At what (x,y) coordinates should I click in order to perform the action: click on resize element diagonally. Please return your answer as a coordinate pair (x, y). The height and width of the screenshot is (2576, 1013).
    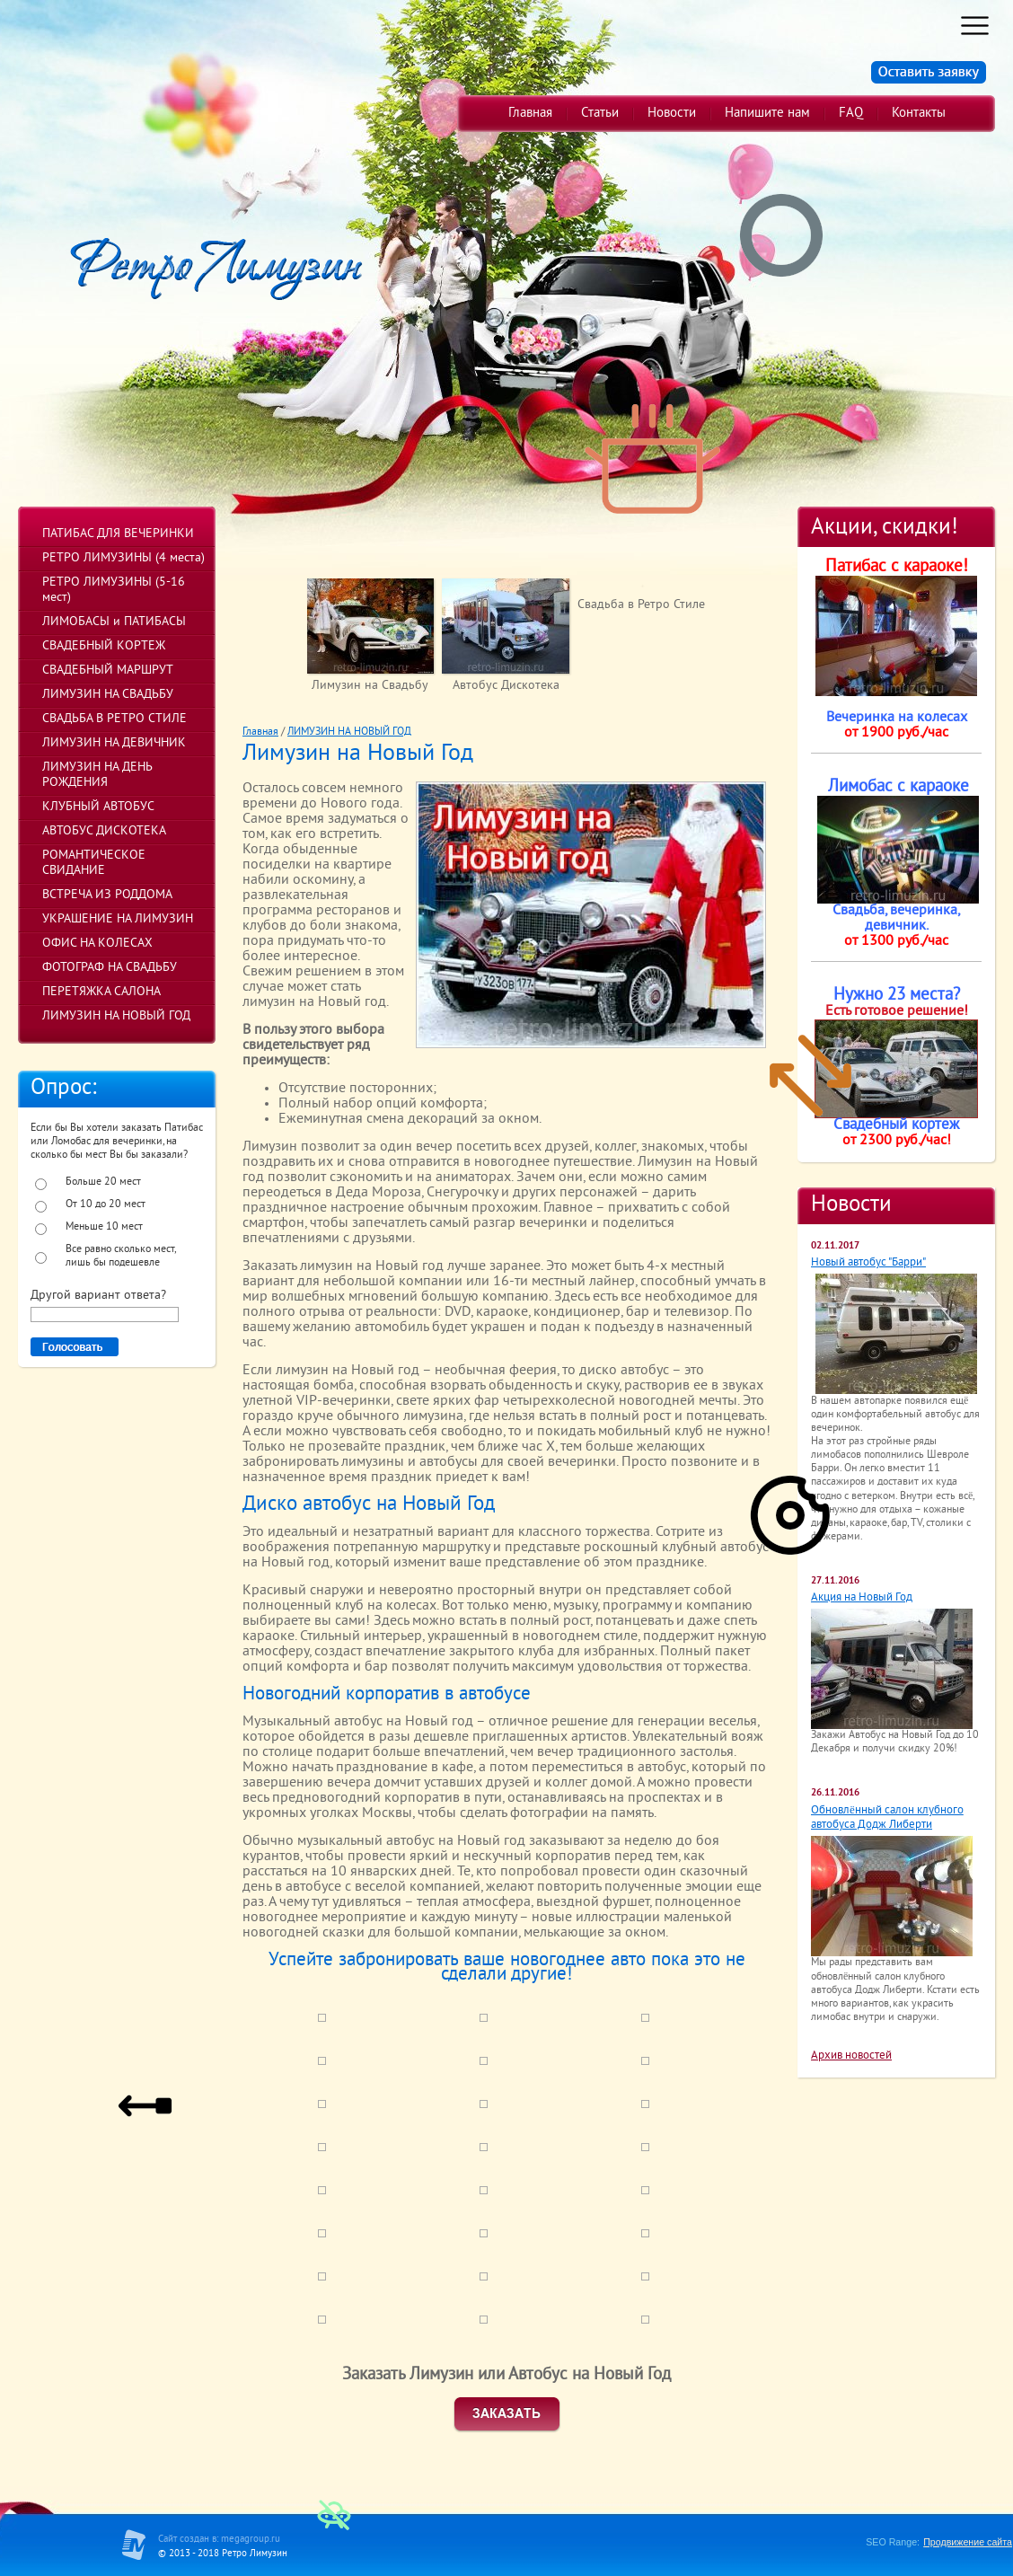
    Looking at the image, I should click on (810, 1075).